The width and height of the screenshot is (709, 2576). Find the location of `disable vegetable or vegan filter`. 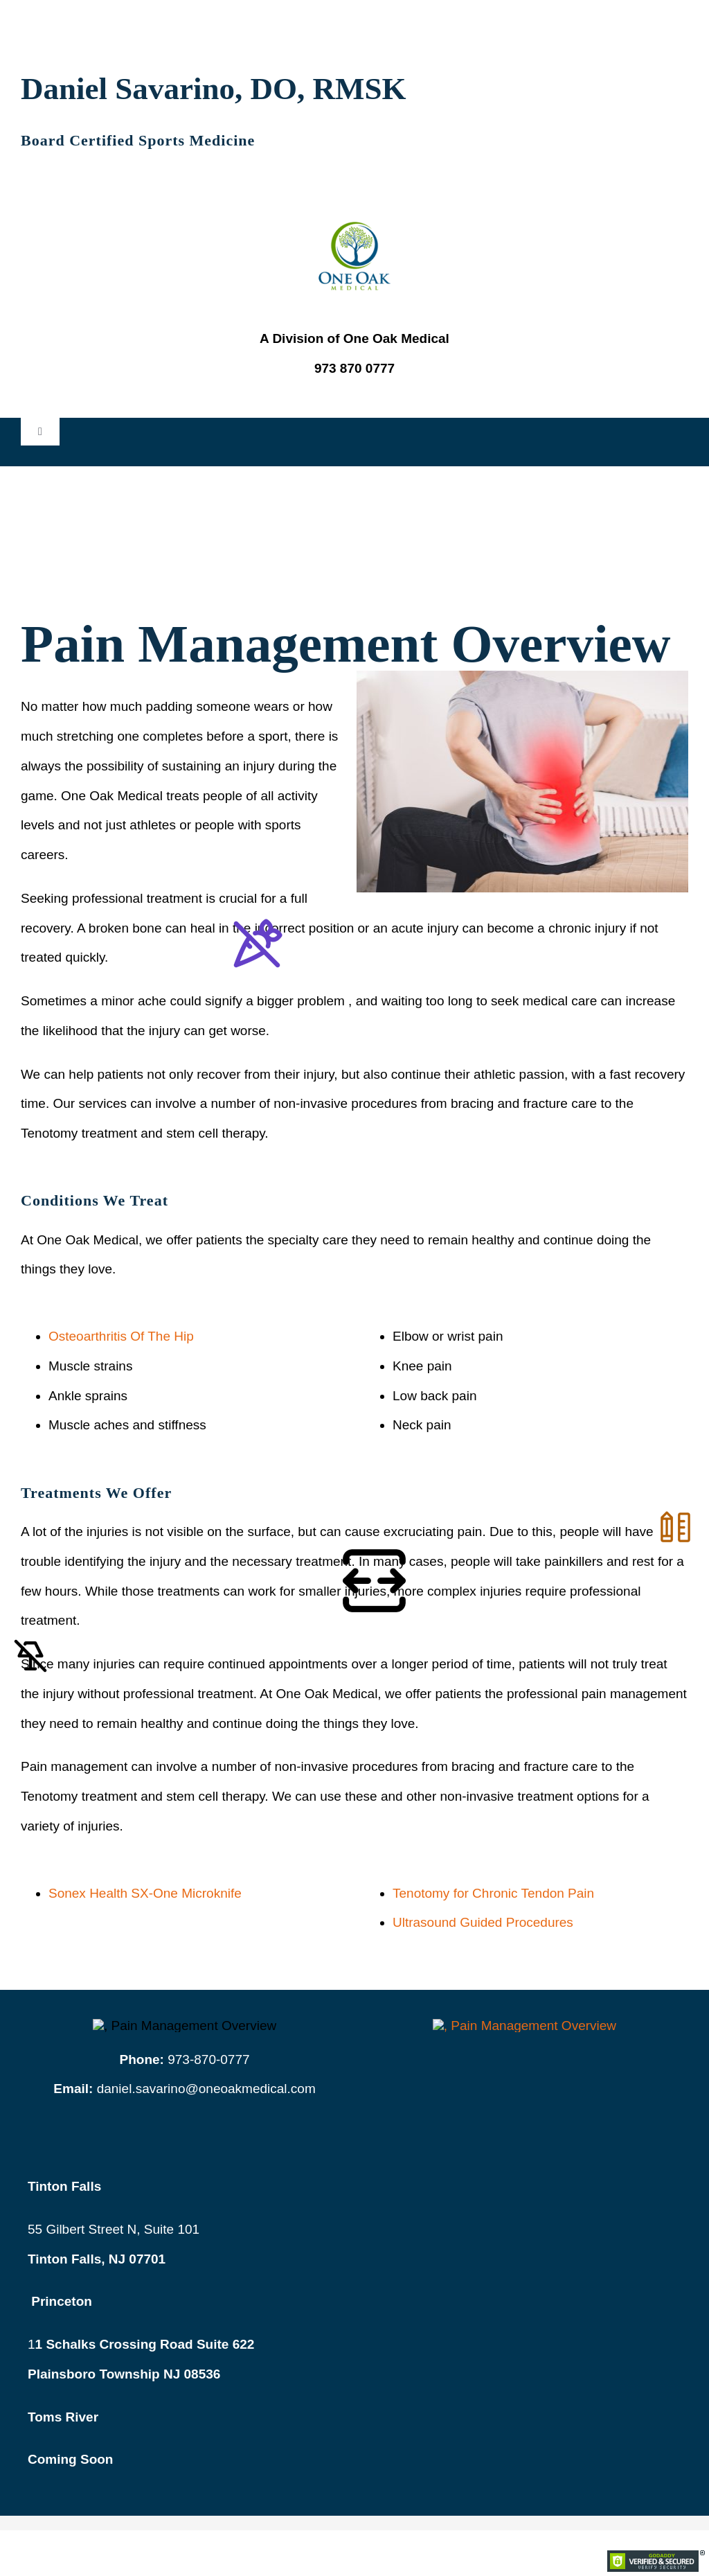

disable vegetable or vegan filter is located at coordinates (257, 944).